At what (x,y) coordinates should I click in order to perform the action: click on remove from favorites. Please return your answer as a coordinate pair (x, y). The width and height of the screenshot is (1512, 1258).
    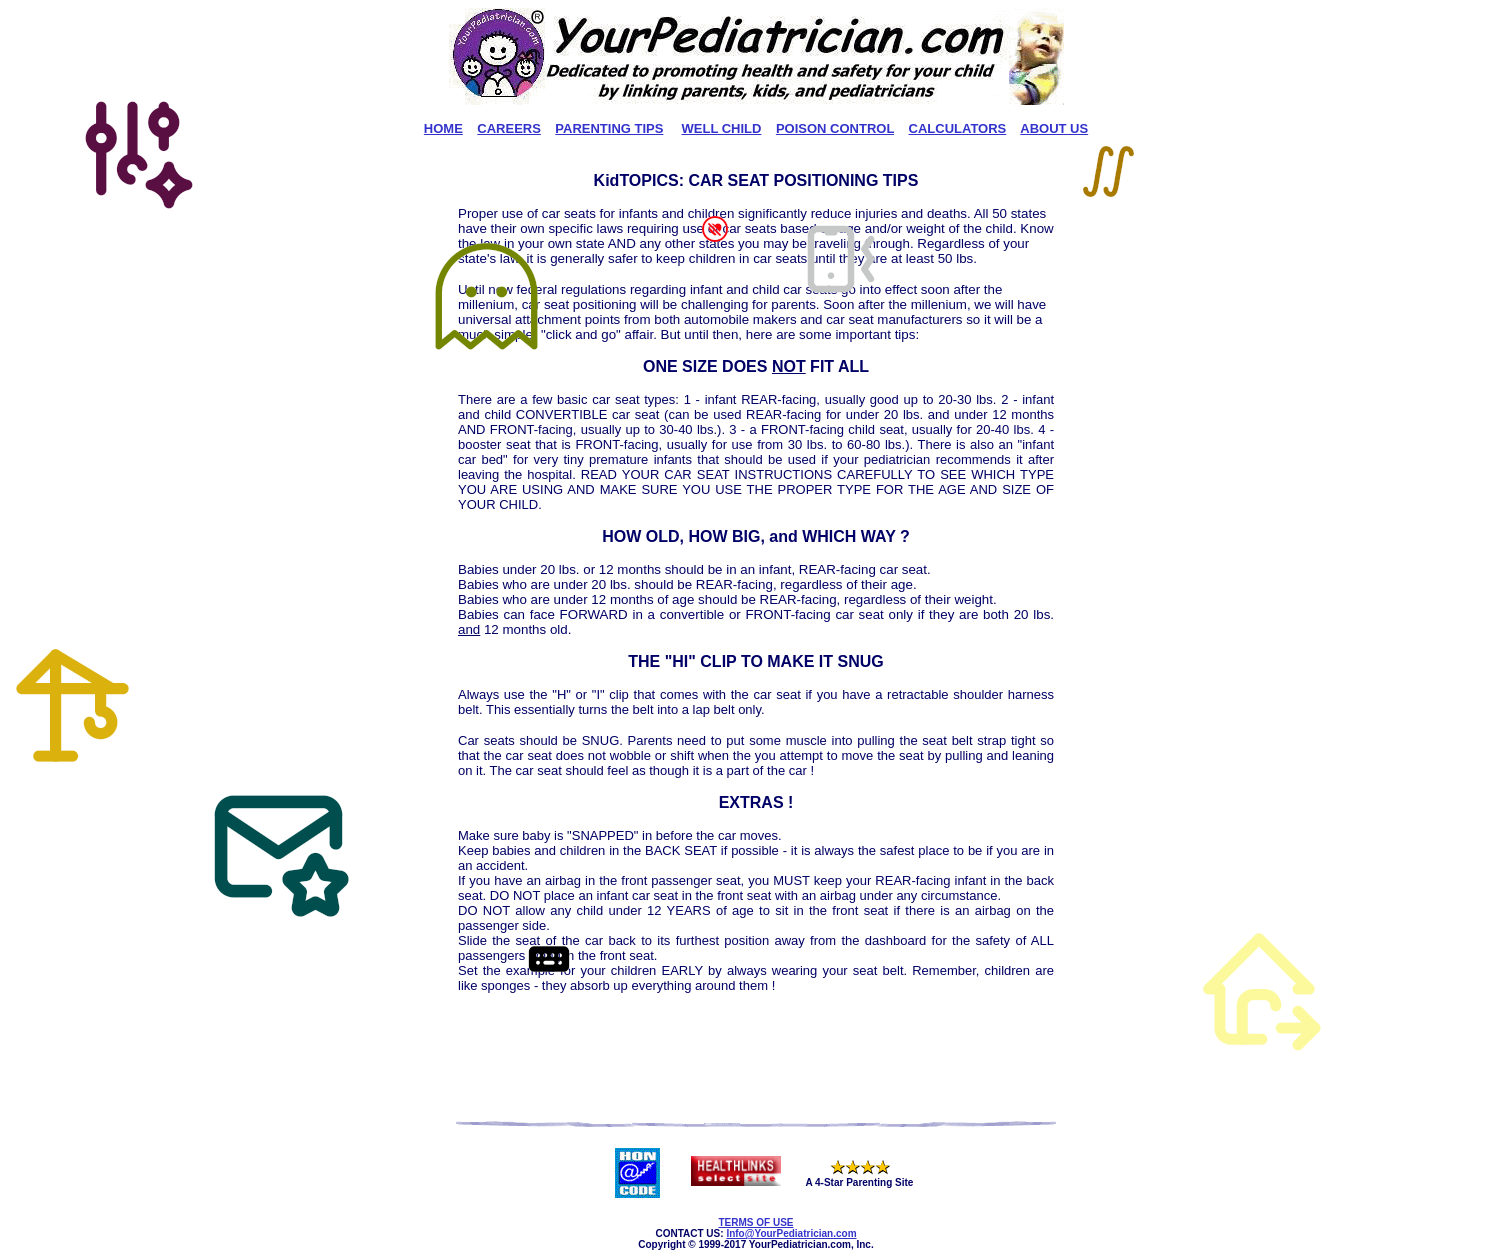
    Looking at the image, I should click on (715, 229).